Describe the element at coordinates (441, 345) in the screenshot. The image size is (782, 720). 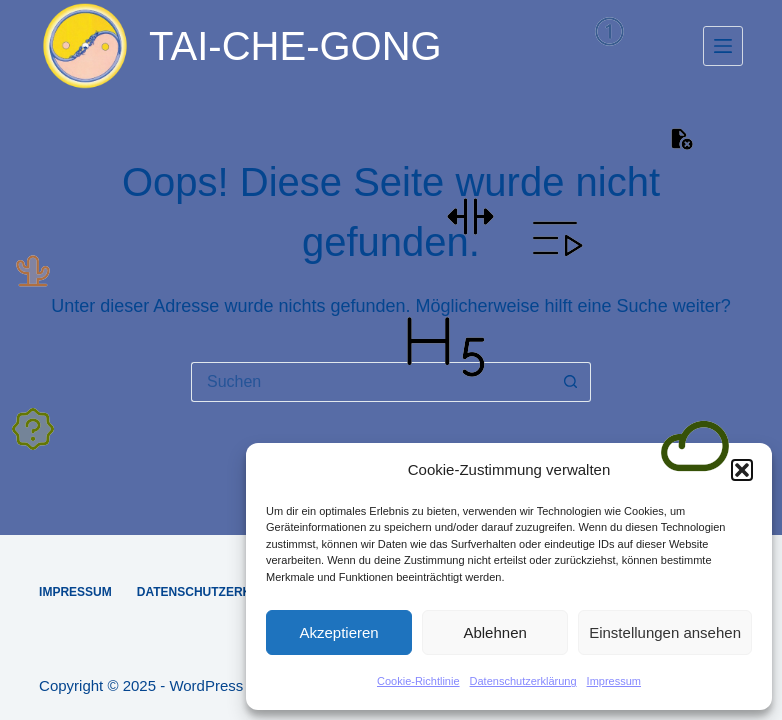
I see `format text as heading level 5` at that location.